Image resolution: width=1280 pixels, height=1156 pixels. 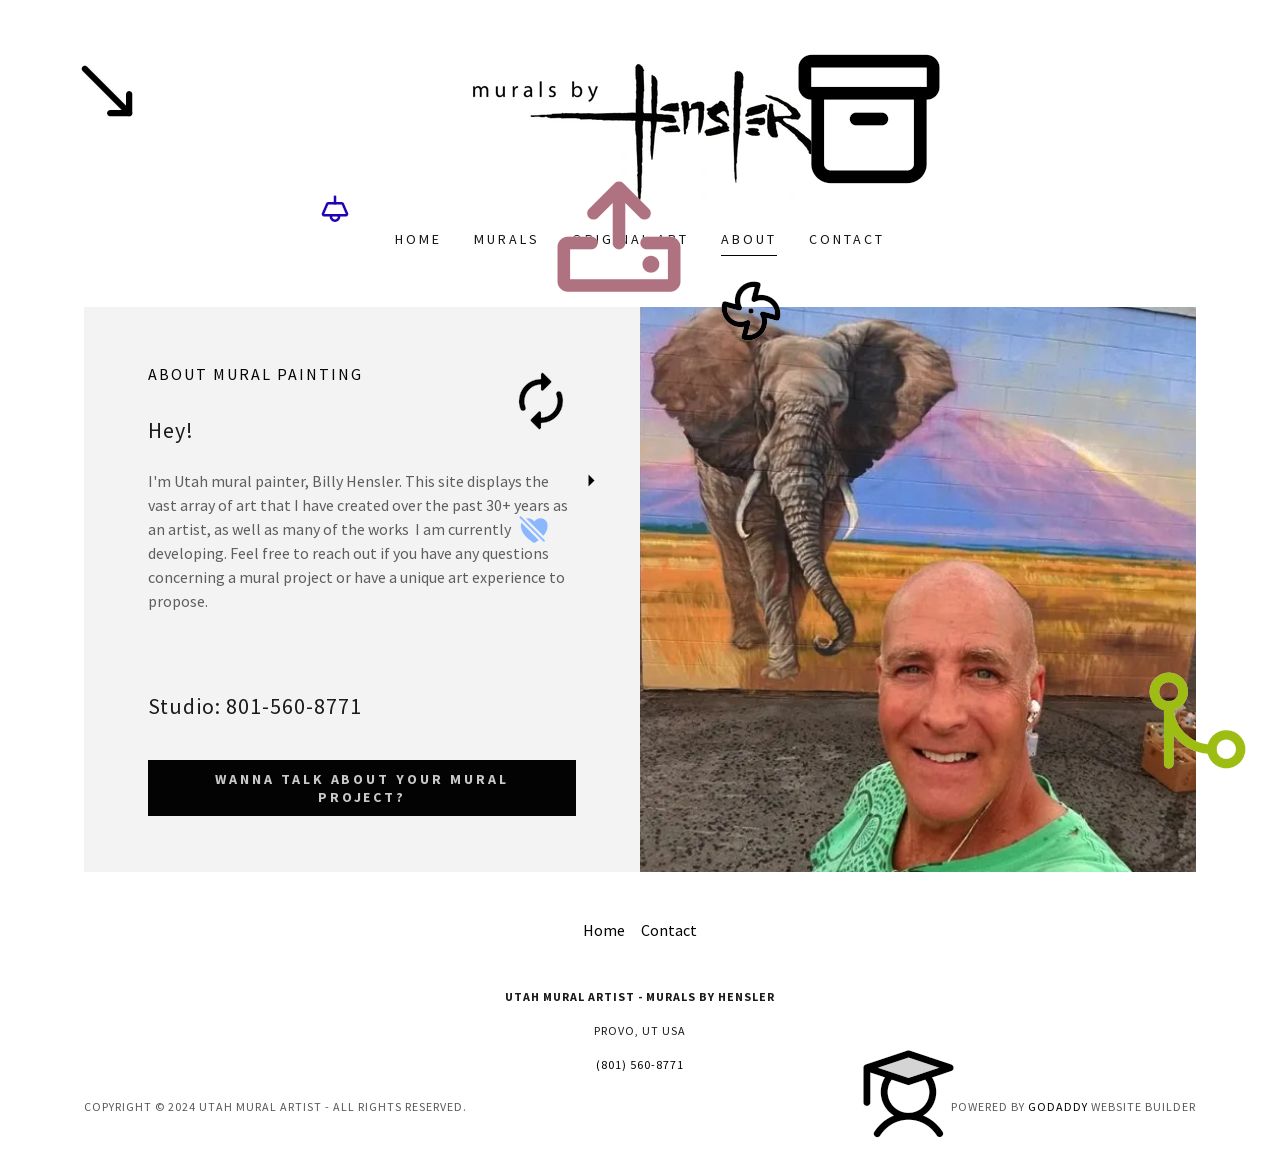 What do you see at coordinates (335, 210) in the screenshot?
I see `toggle ceiling light on or off` at bounding box center [335, 210].